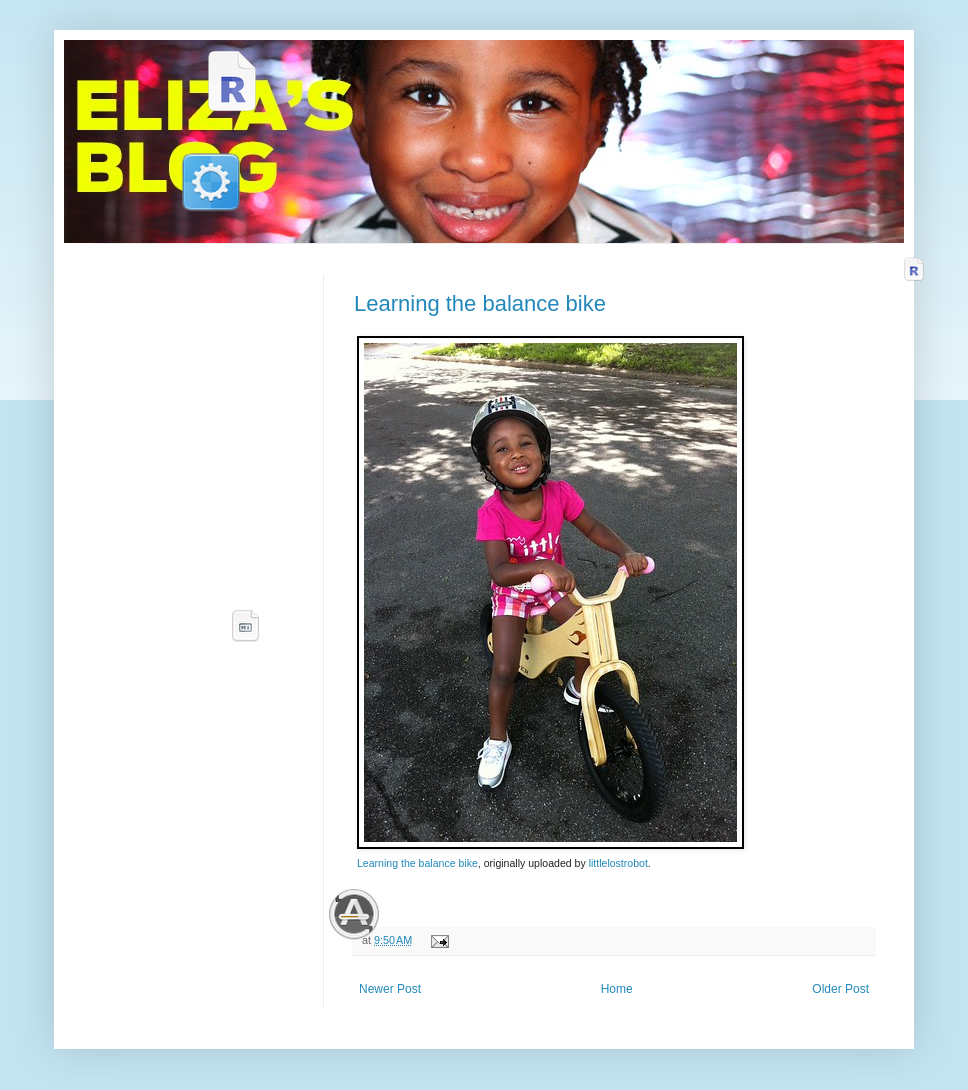 This screenshot has width=968, height=1090. What do you see at coordinates (211, 182) in the screenshot?
I see `ms-dos executable file type indicator` at bounding box center [211, 182].